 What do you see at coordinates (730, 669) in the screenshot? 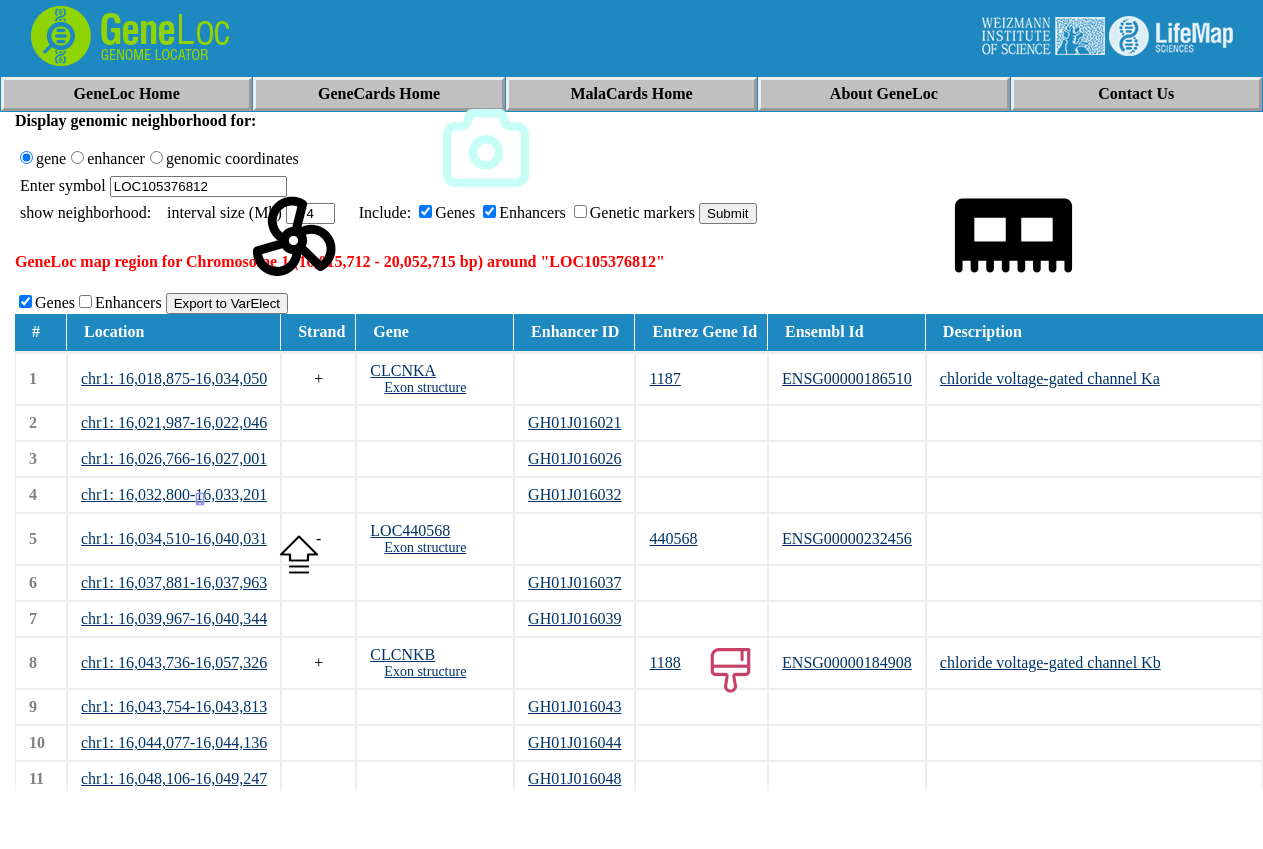
I see `access painting or drawing tools` at bounding box center [730, 669].